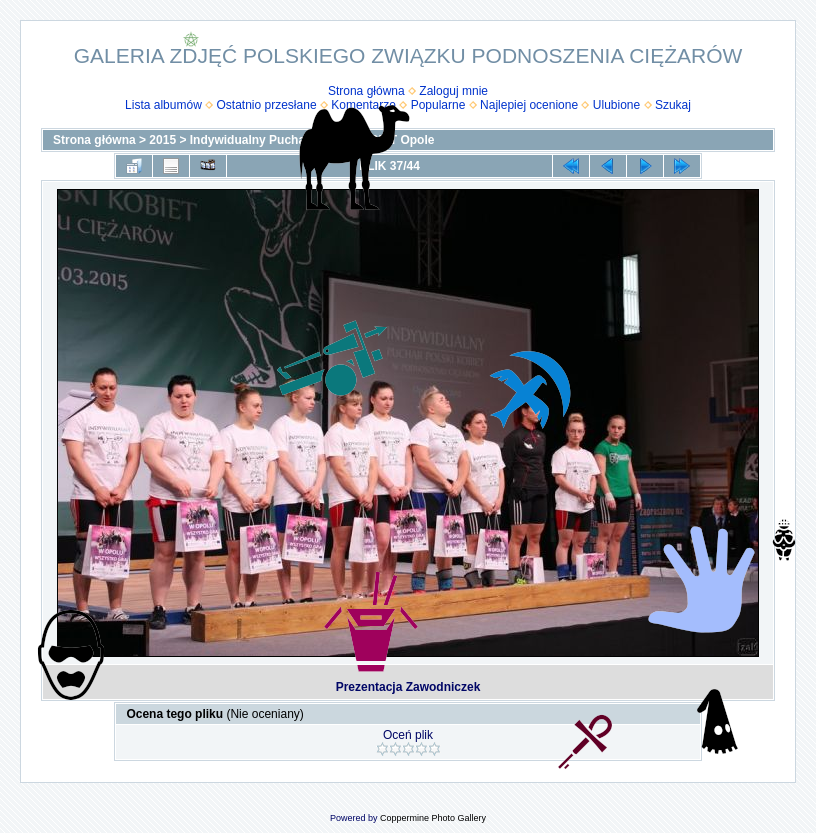  Describe the element at coordinates (332, 358) in the screenshot. I see `ballista siege weapon icon for strategy game` at that location.